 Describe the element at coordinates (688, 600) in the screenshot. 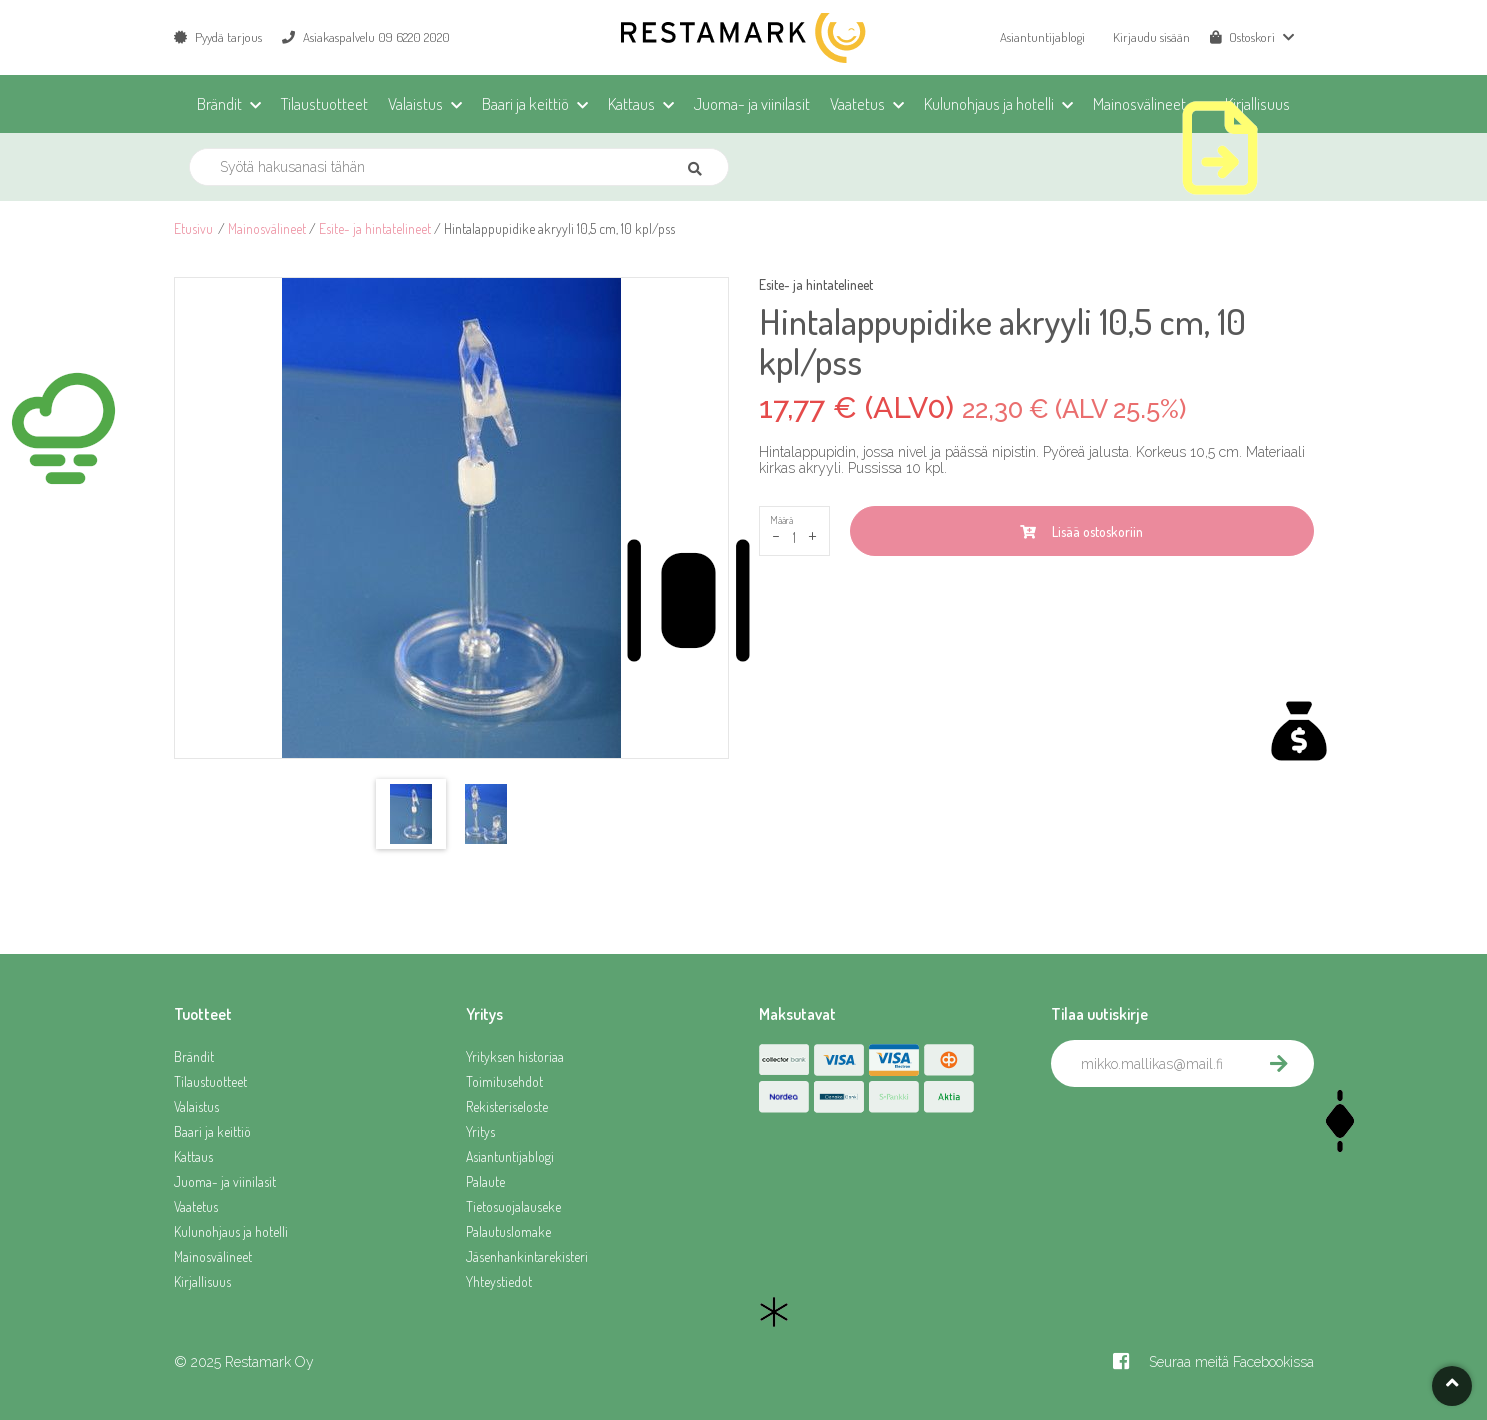

I see `distribute layers vertically with equal spacing` at that location.